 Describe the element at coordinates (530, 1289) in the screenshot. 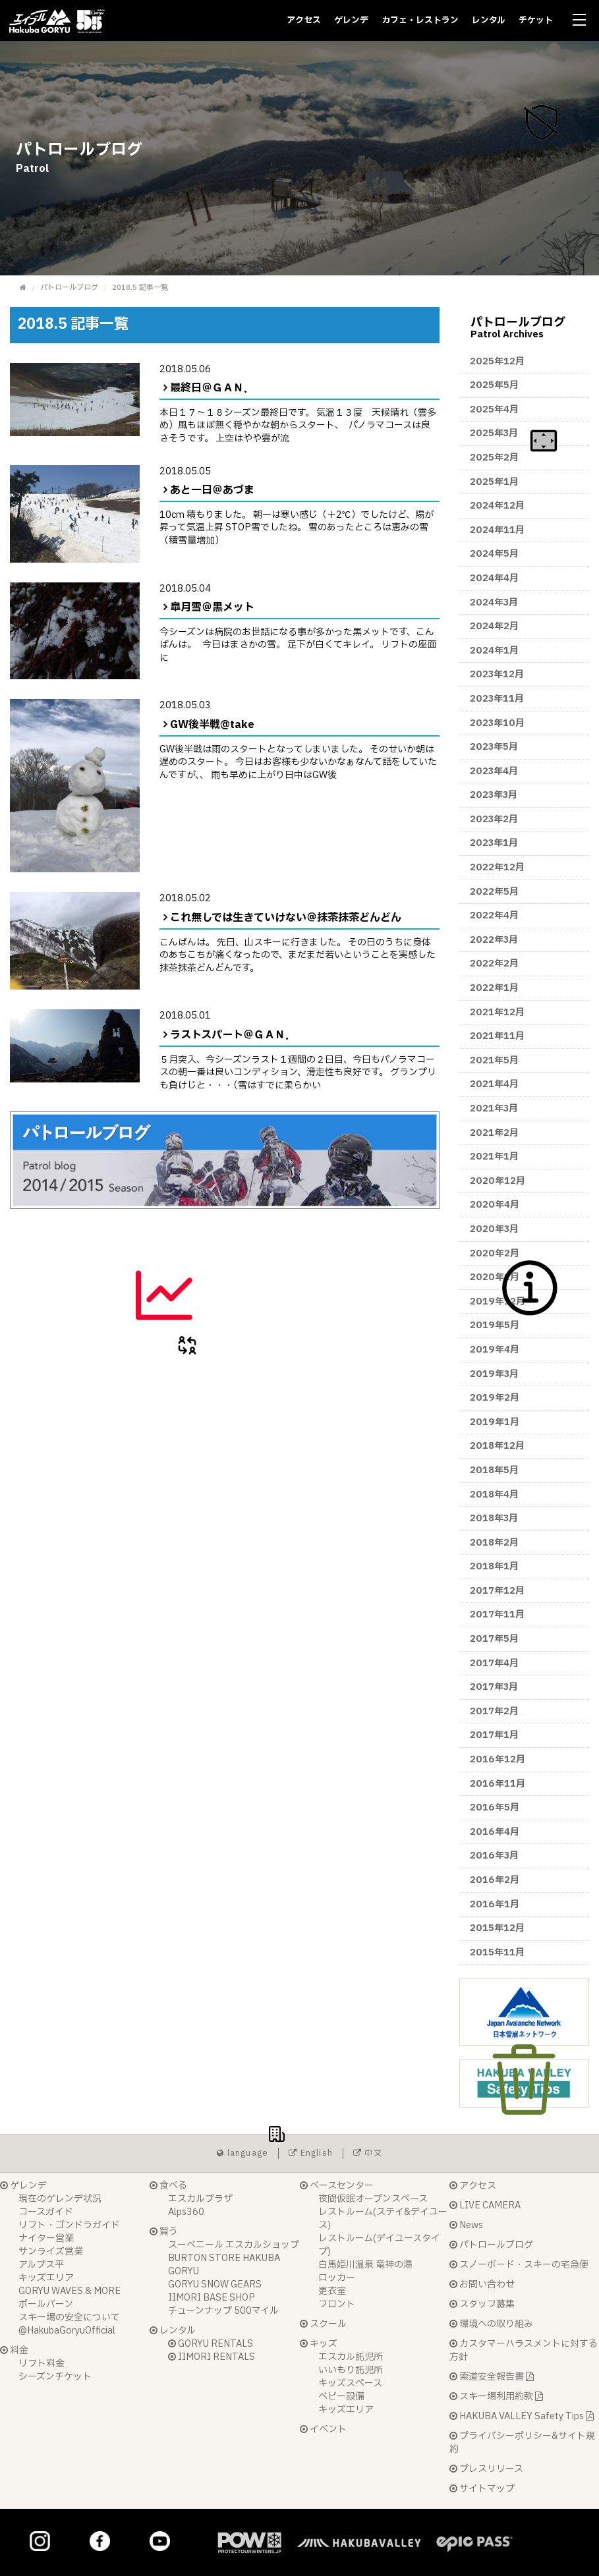

I see `view more information or details` at that location.